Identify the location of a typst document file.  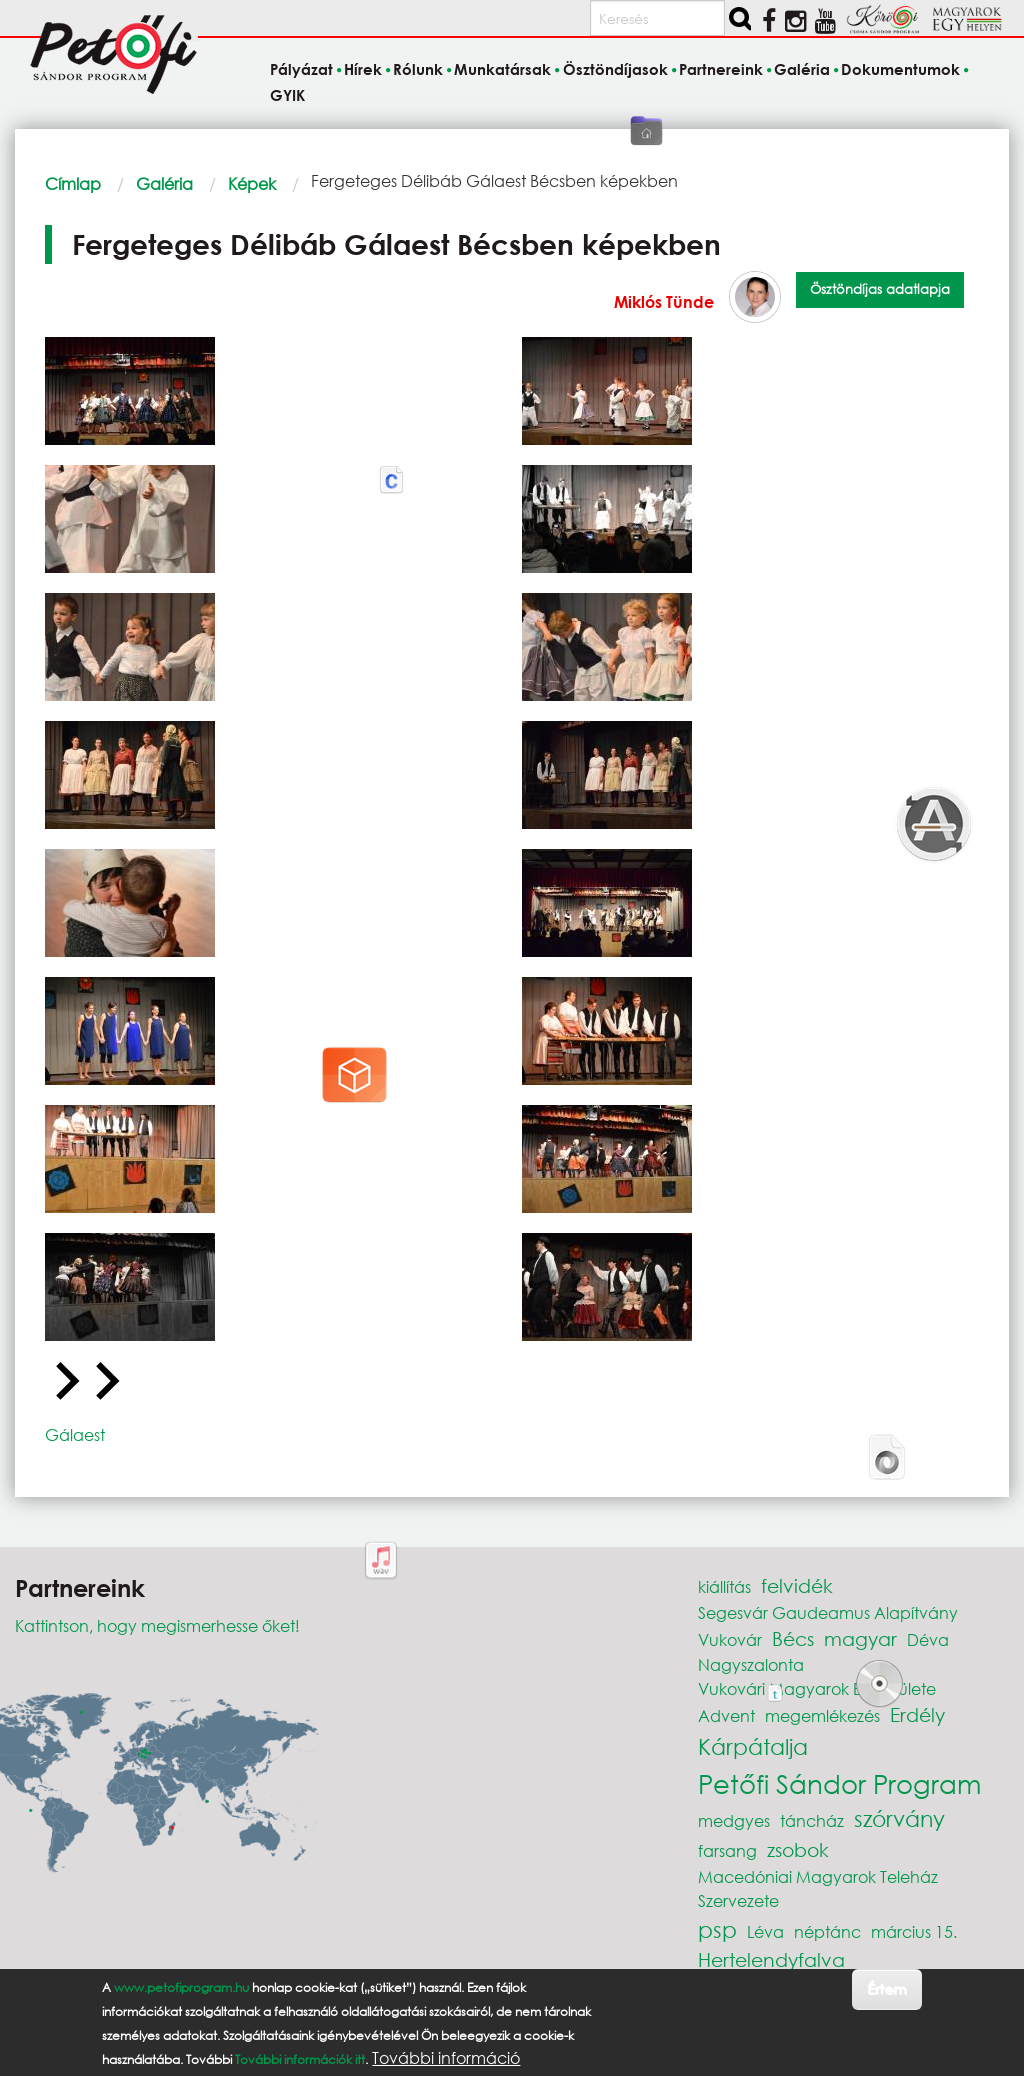
(775, 1693).